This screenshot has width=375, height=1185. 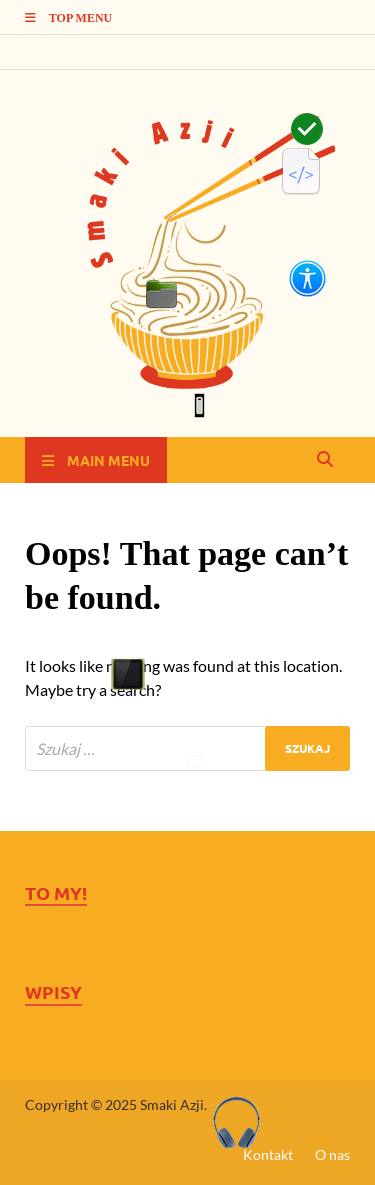 What do you see at coordinates (307, 129) in the screenshot?
I see `confirm or apply changes` at bounding box center [307, 129].